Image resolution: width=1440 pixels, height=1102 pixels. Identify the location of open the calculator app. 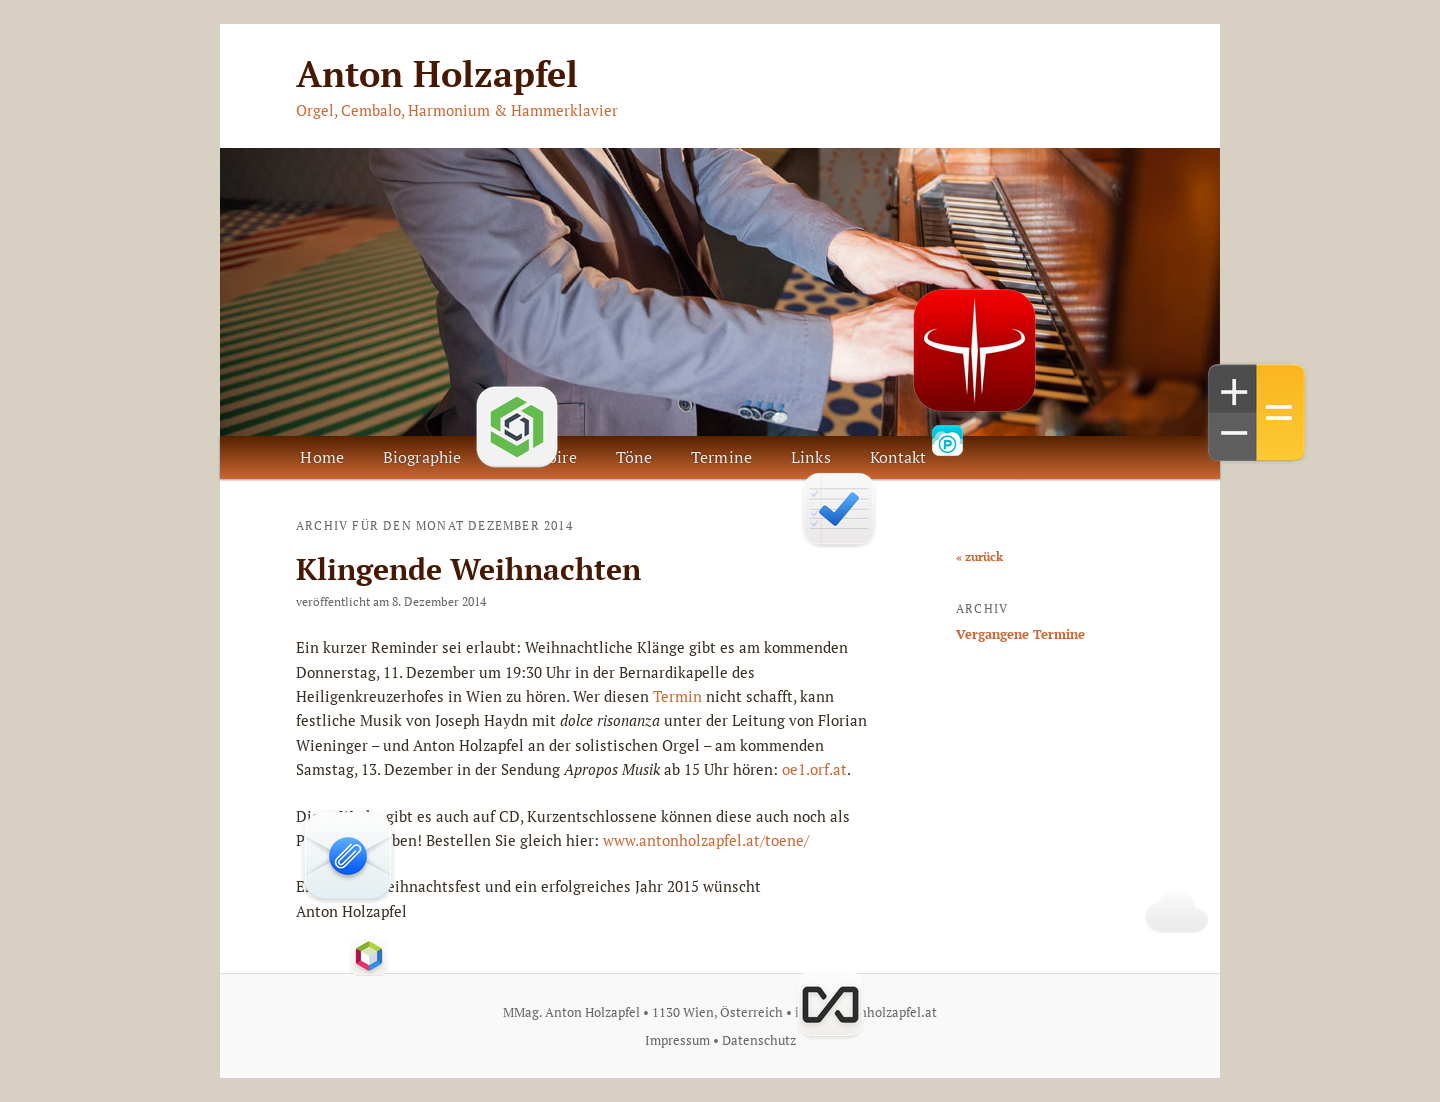
(1256, 412).